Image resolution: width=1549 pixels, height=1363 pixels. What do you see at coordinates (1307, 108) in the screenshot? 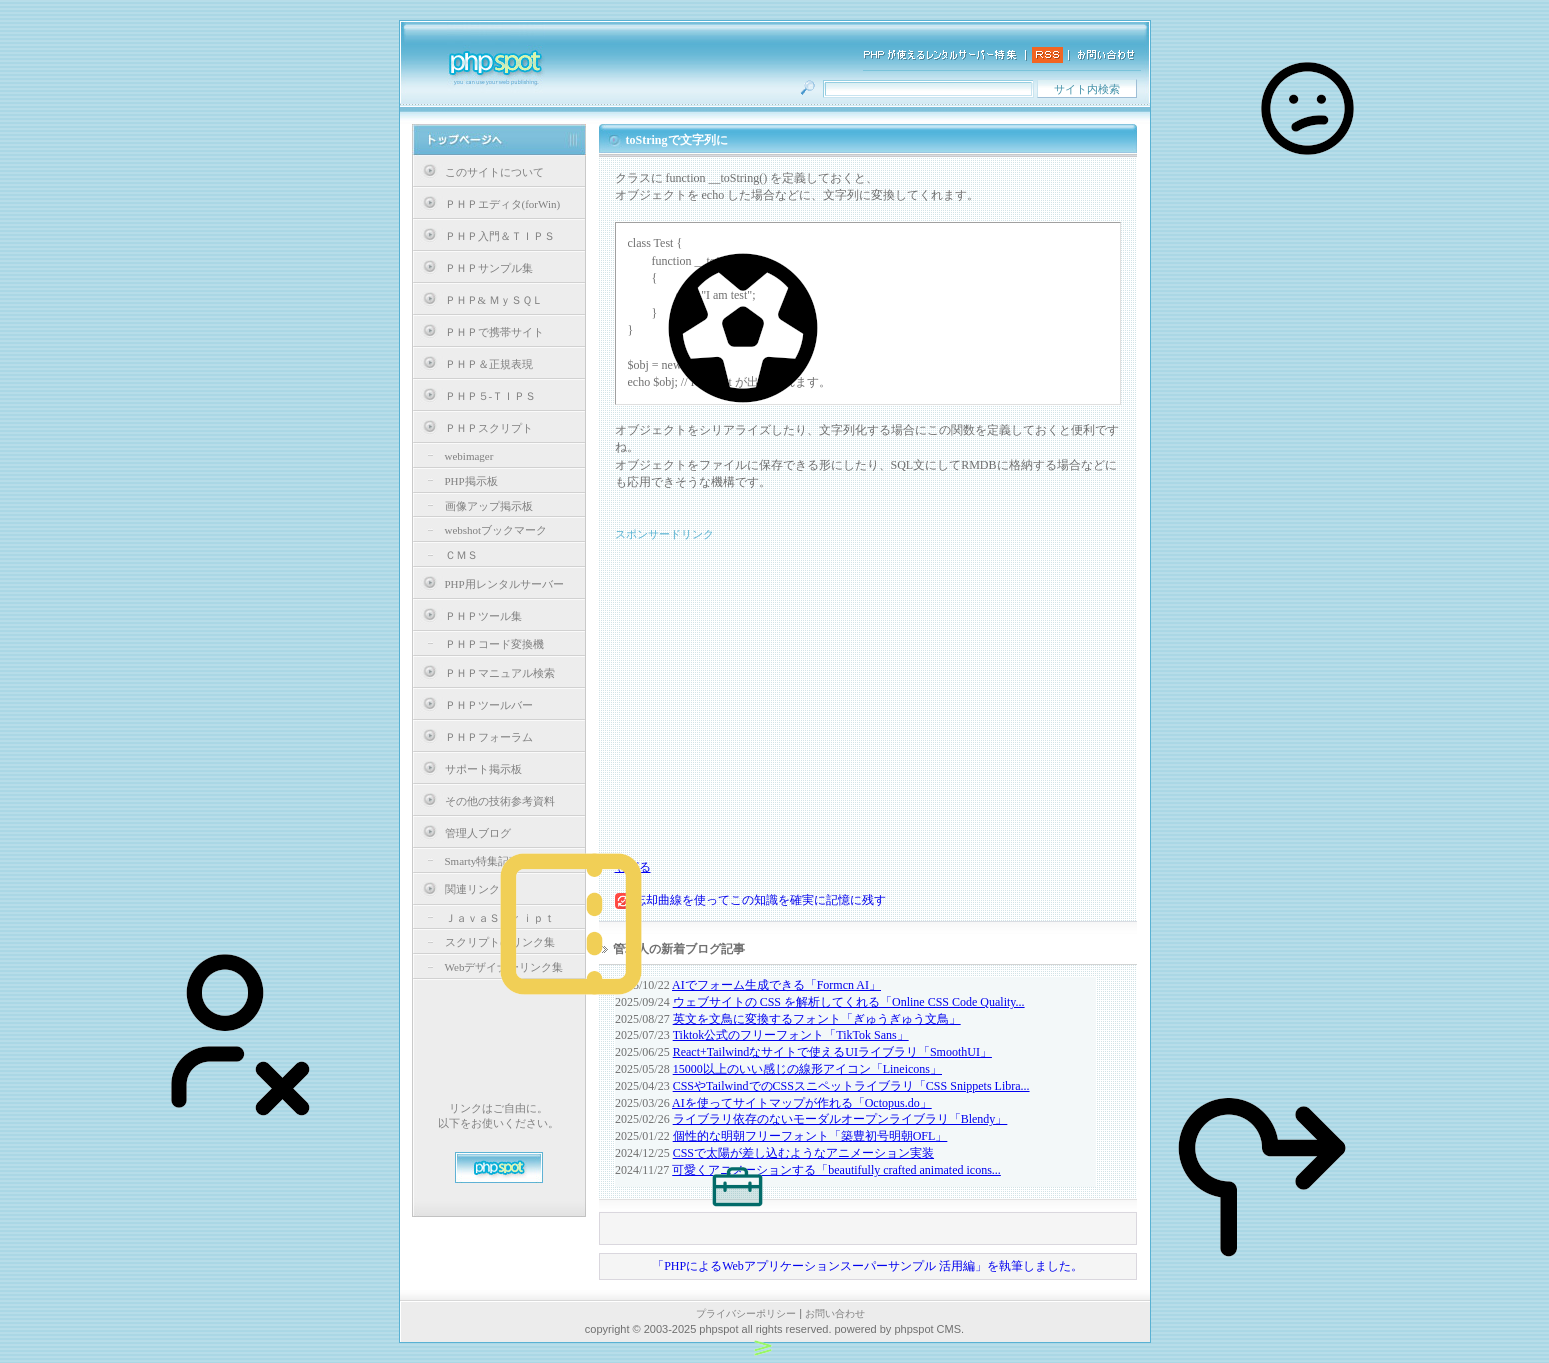
I see `indicates a confused or uncertain state` at bounding box center [1307, 108].